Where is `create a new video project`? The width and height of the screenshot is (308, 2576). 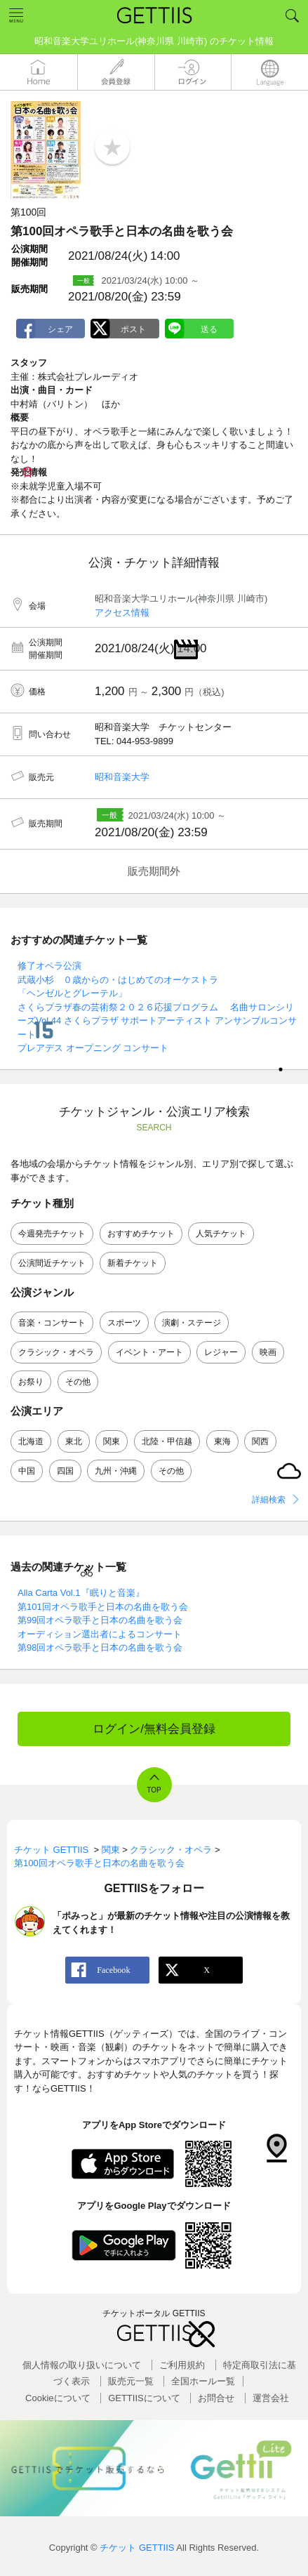 create a new video project is located at coordinates (186, 649).